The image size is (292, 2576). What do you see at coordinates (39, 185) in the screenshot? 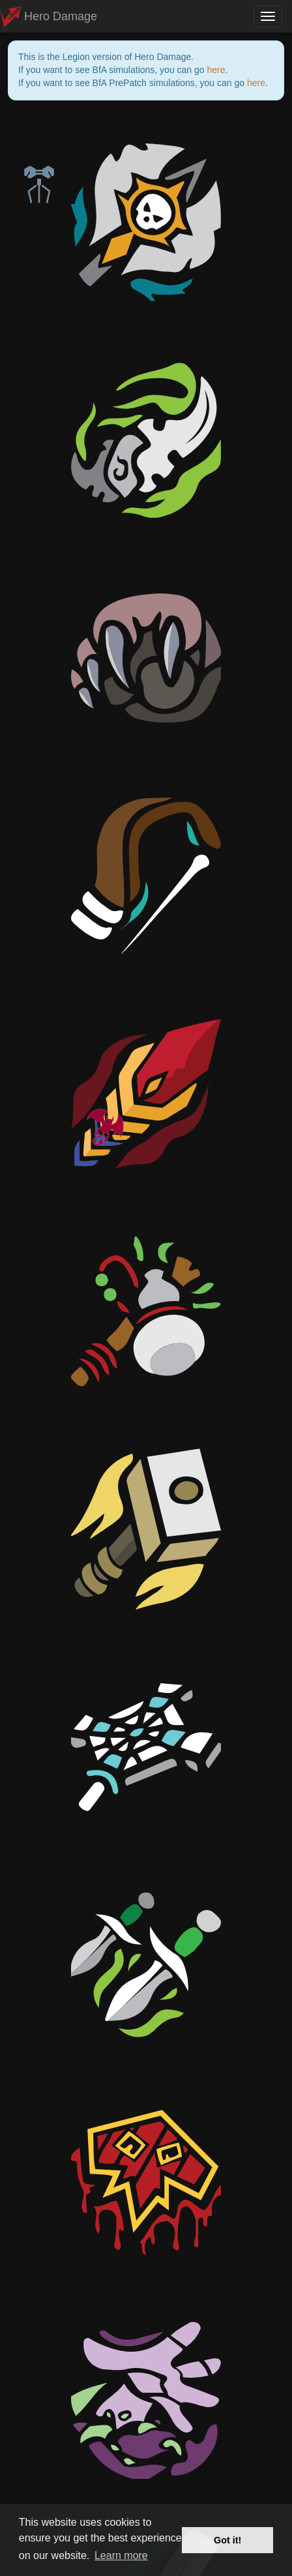
I see `deploy nano-bot units` at bounding box center [39, 185].